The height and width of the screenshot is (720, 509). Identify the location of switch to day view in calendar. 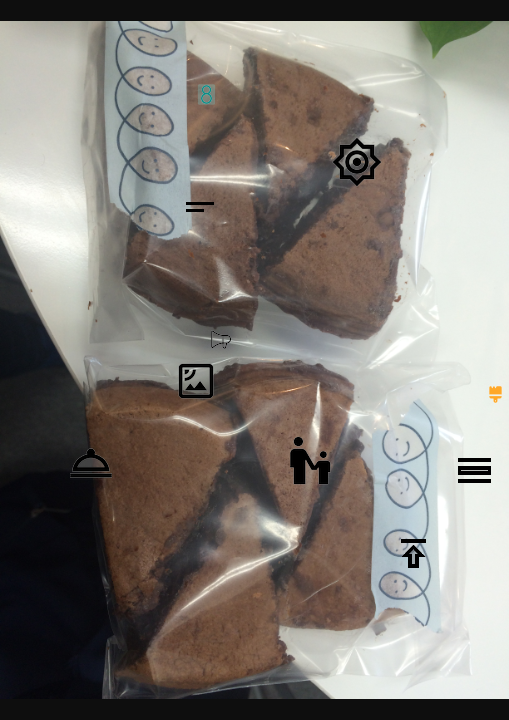
(474, 469).